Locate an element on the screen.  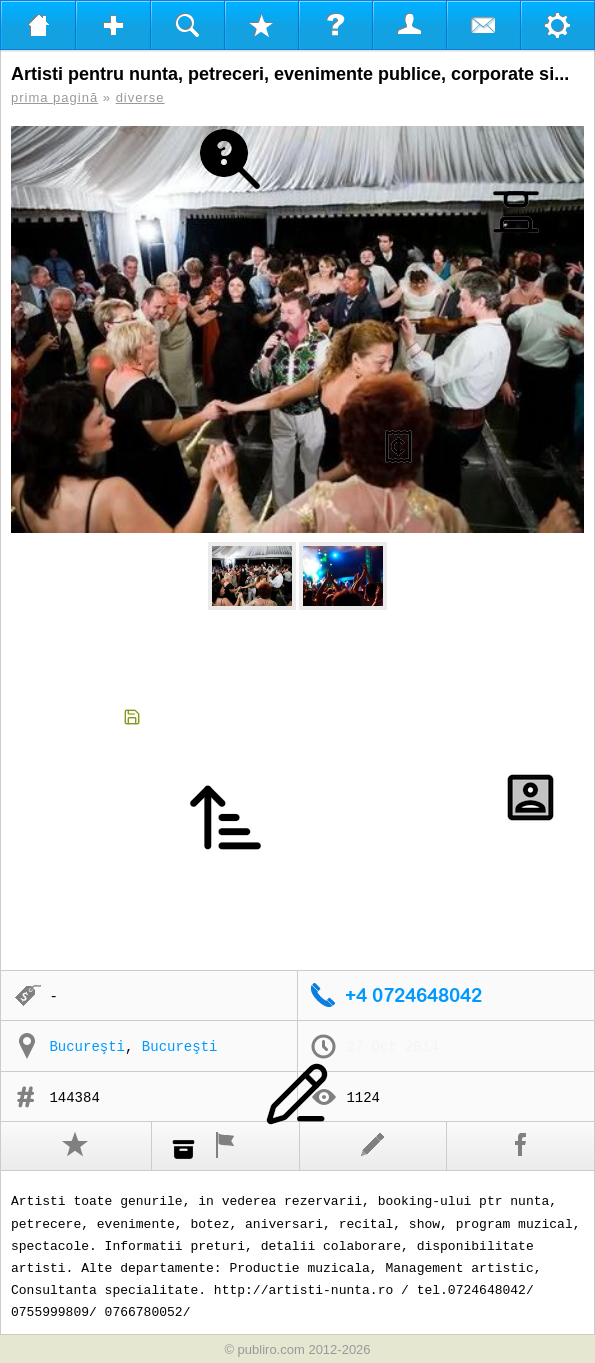
distribute items with equal vertical spacing is located at coordinates (516, 212).